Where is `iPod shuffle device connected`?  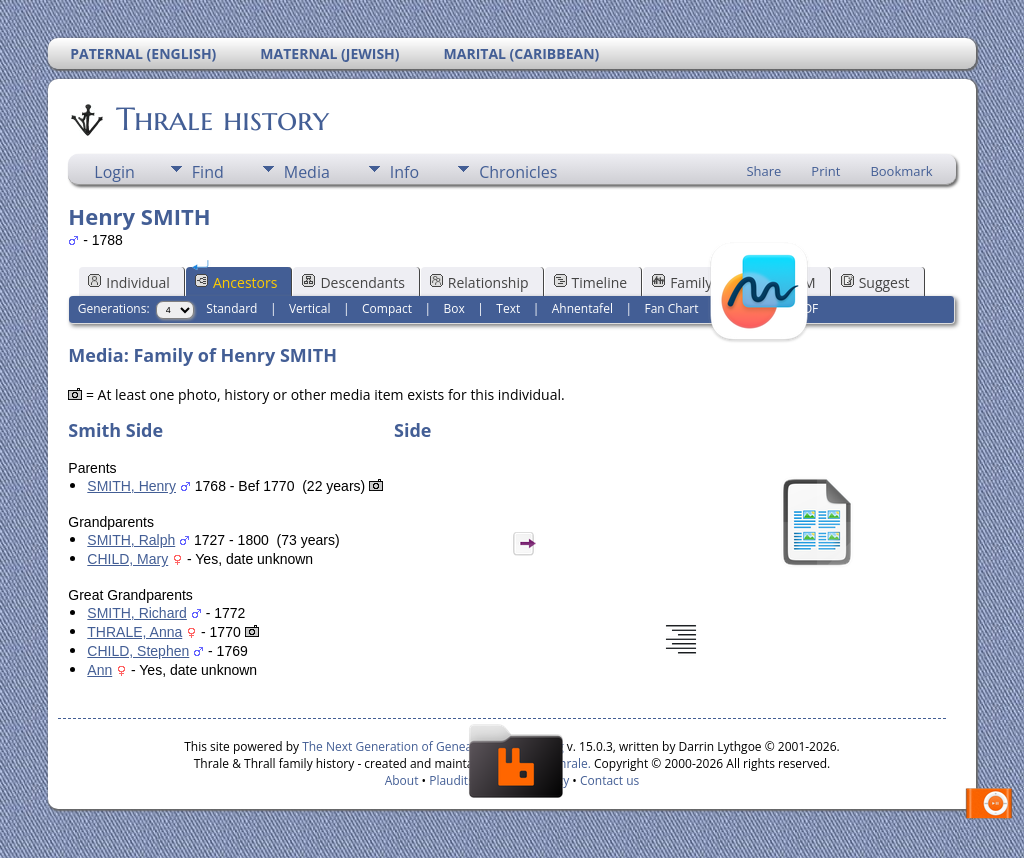 iPod shuffle device connected is located at coordinates (989, 795).